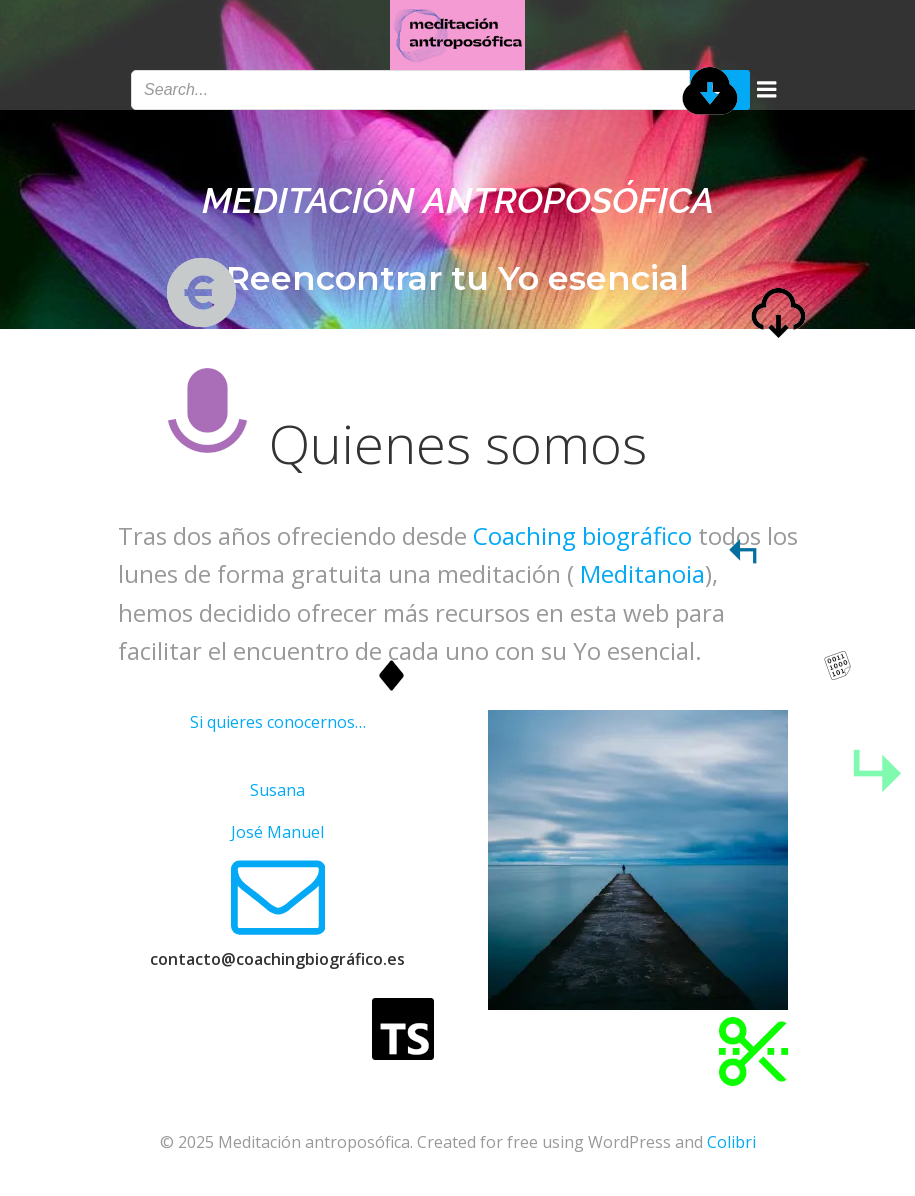 The image size is (915, 1196). What do you see at coordinates (753, 1051) in the screenshot?
I see `cut selected content to clipboard` at bounding box center [753, 1051].